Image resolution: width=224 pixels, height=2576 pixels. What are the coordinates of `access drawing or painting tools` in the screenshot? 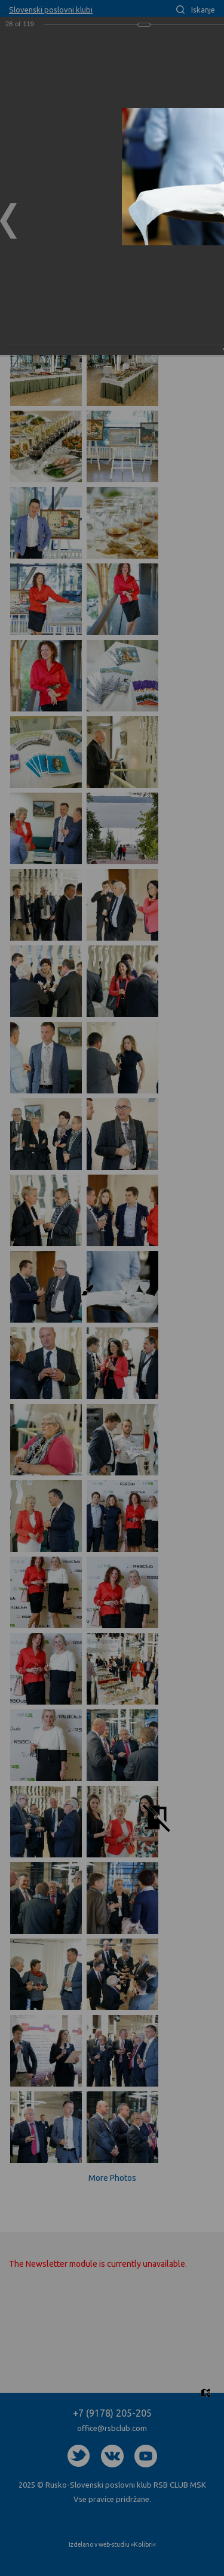 It's located at (87, 1290).